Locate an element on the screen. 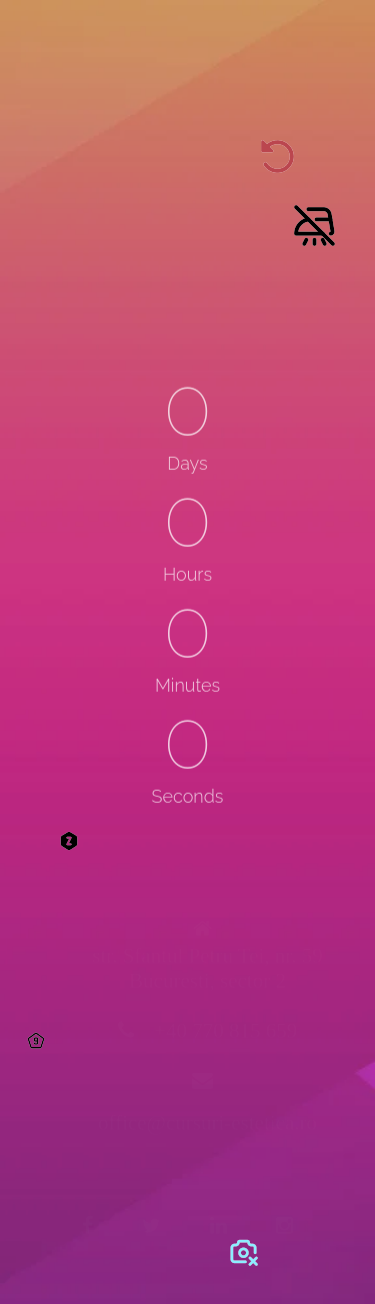 The width and height of the screenshot is (375, 1304). indicates step 9 in a multi-step process is located at coordinates (36, 1041).